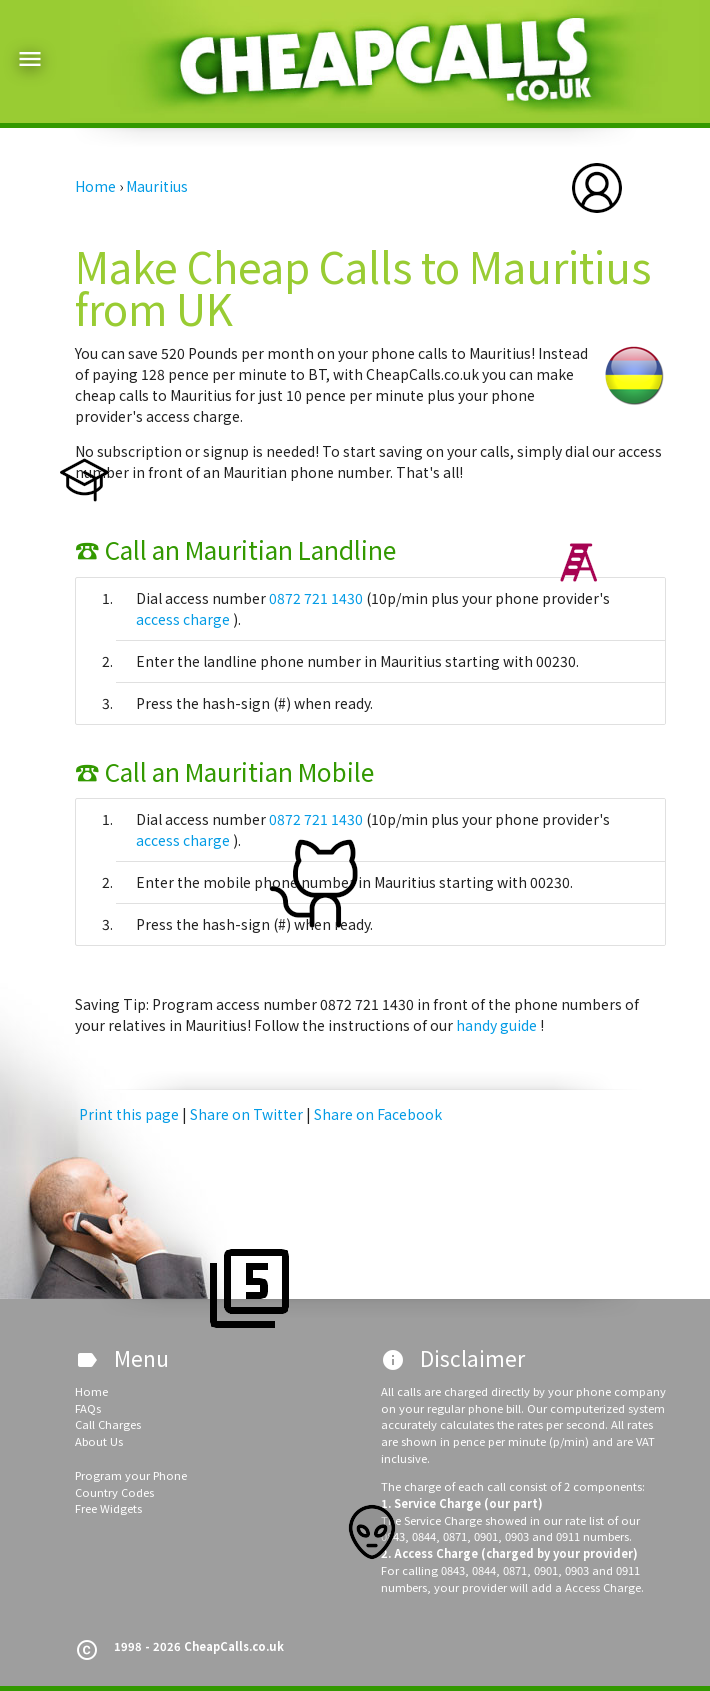 The width and height of the screenshot is (710, 1691). I want to click on indicates sci-fi or extraterrestrial content, so click(372, 1532).